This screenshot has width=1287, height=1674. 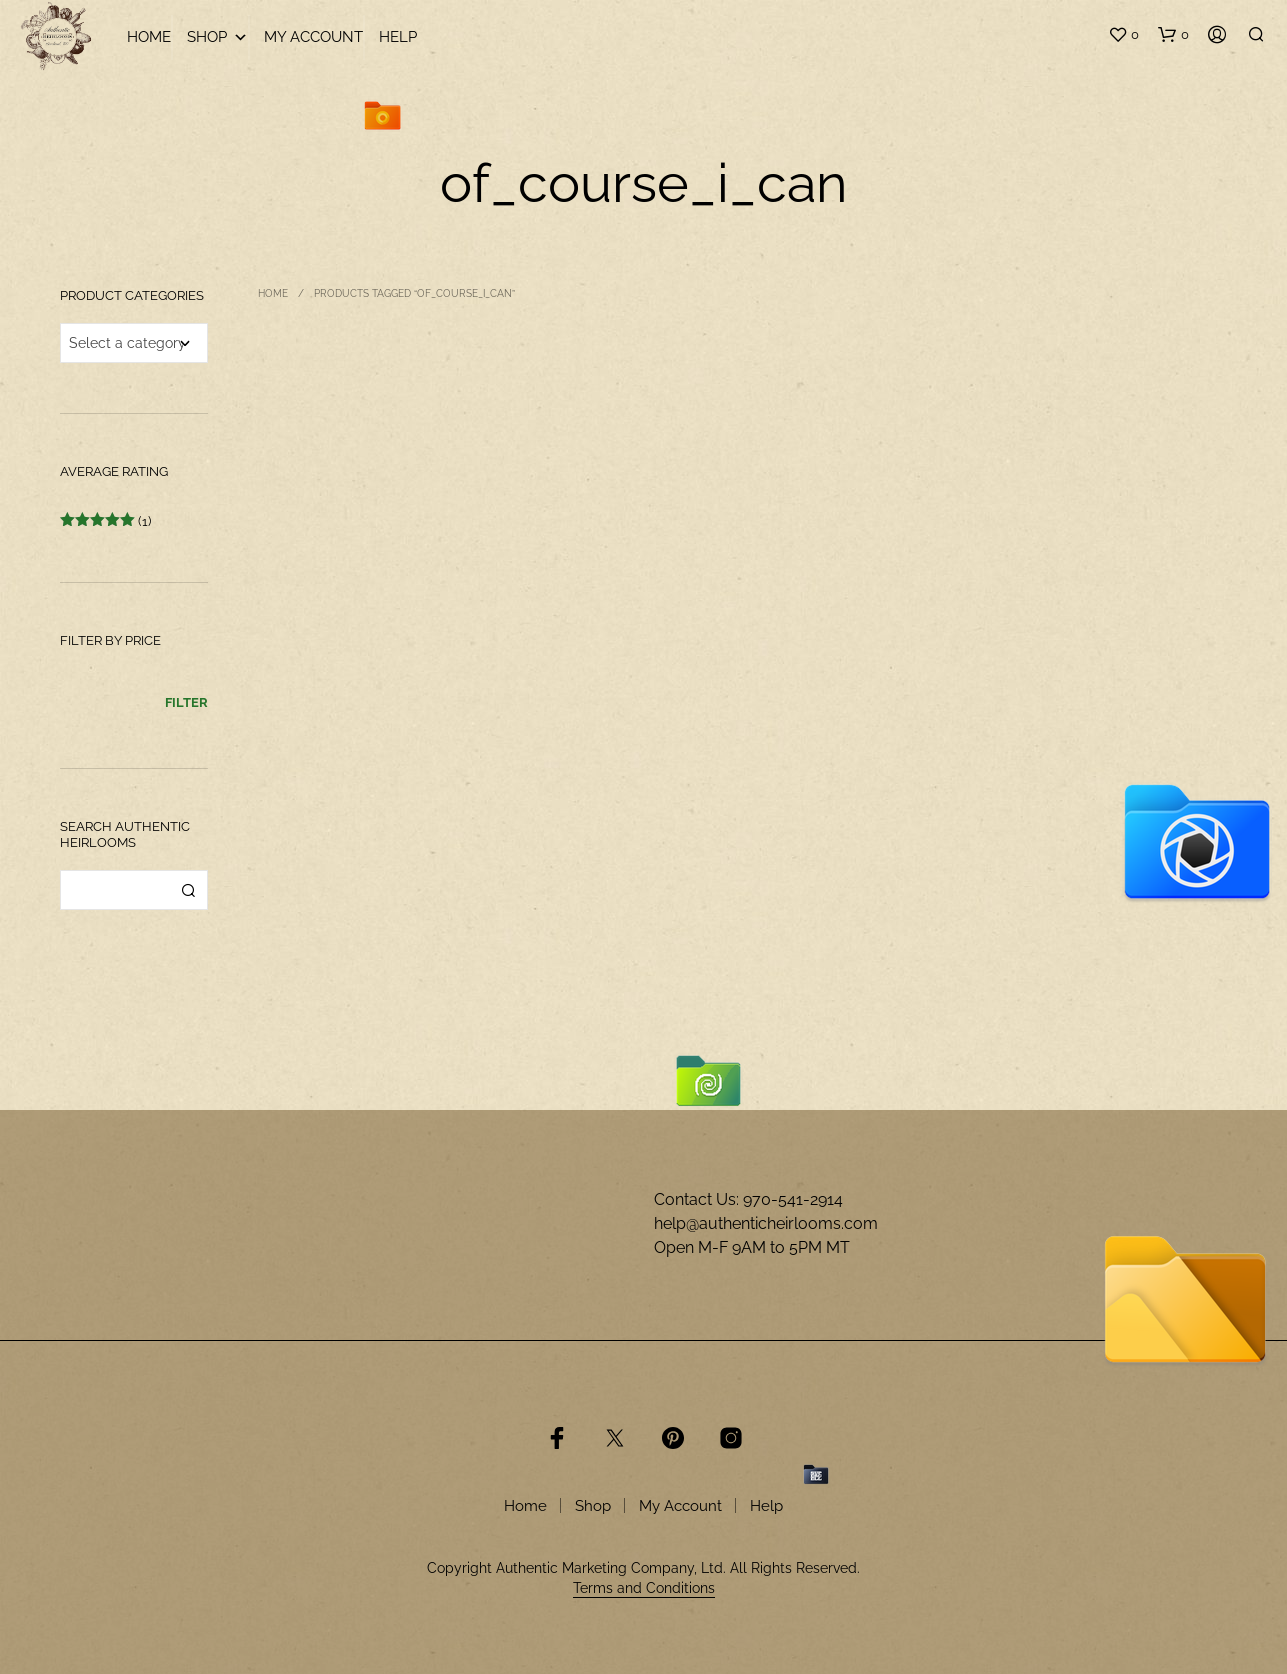 I want to click on open files folder, so click(x=1184, y=1303).